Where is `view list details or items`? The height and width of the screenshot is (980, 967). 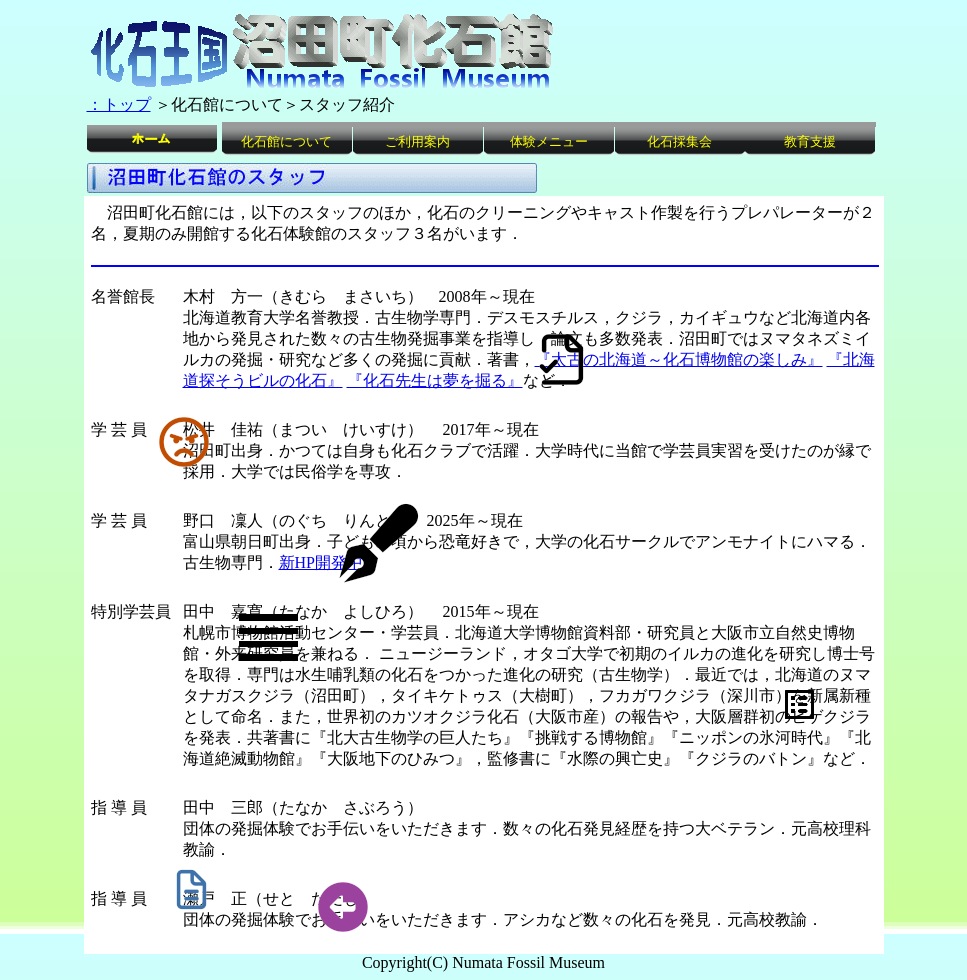
view list details or items is located at coordinates (799, 704).